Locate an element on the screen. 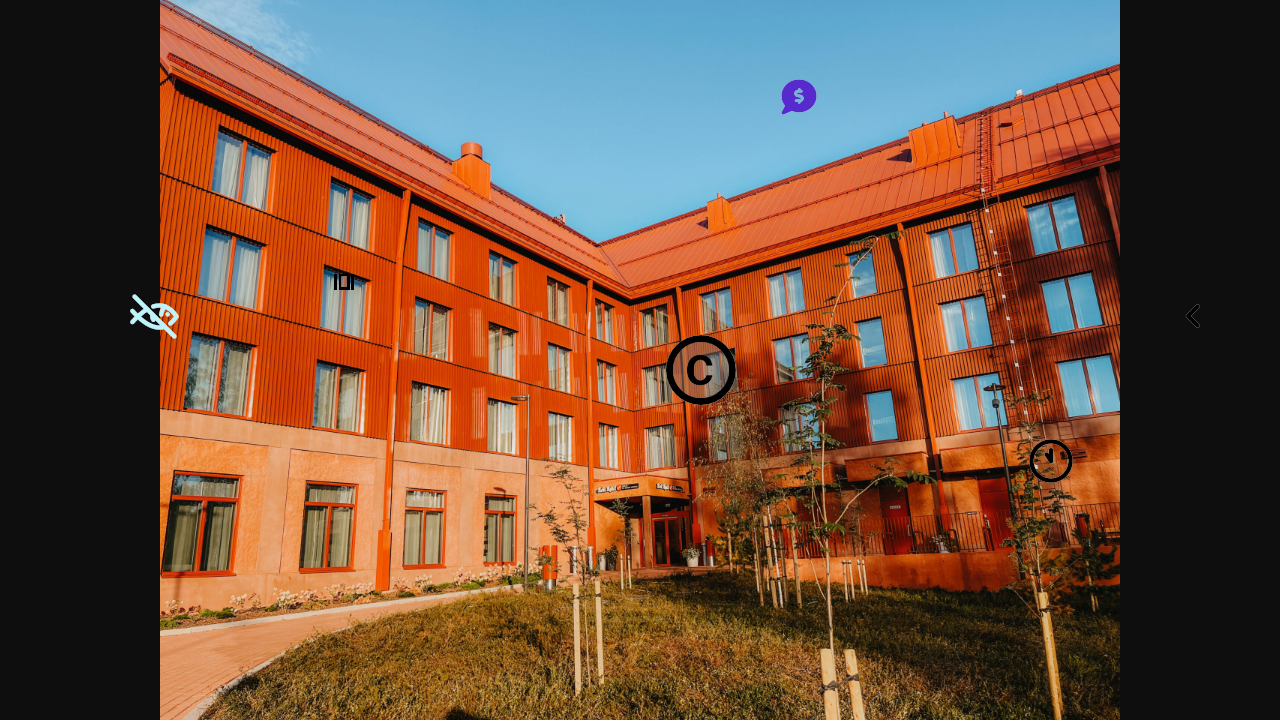 This screenshot has width=1280, height=720. go back to the previous screen is located at coordinates (1193, 316).